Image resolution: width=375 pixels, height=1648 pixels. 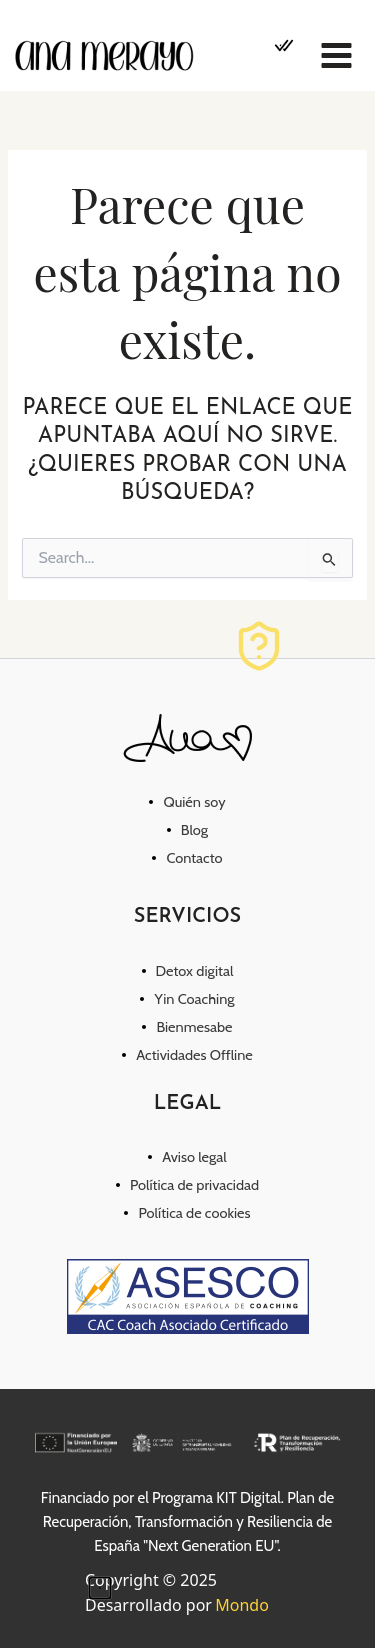 I want to click on indicates message has been read, so click(x=283, y=45).